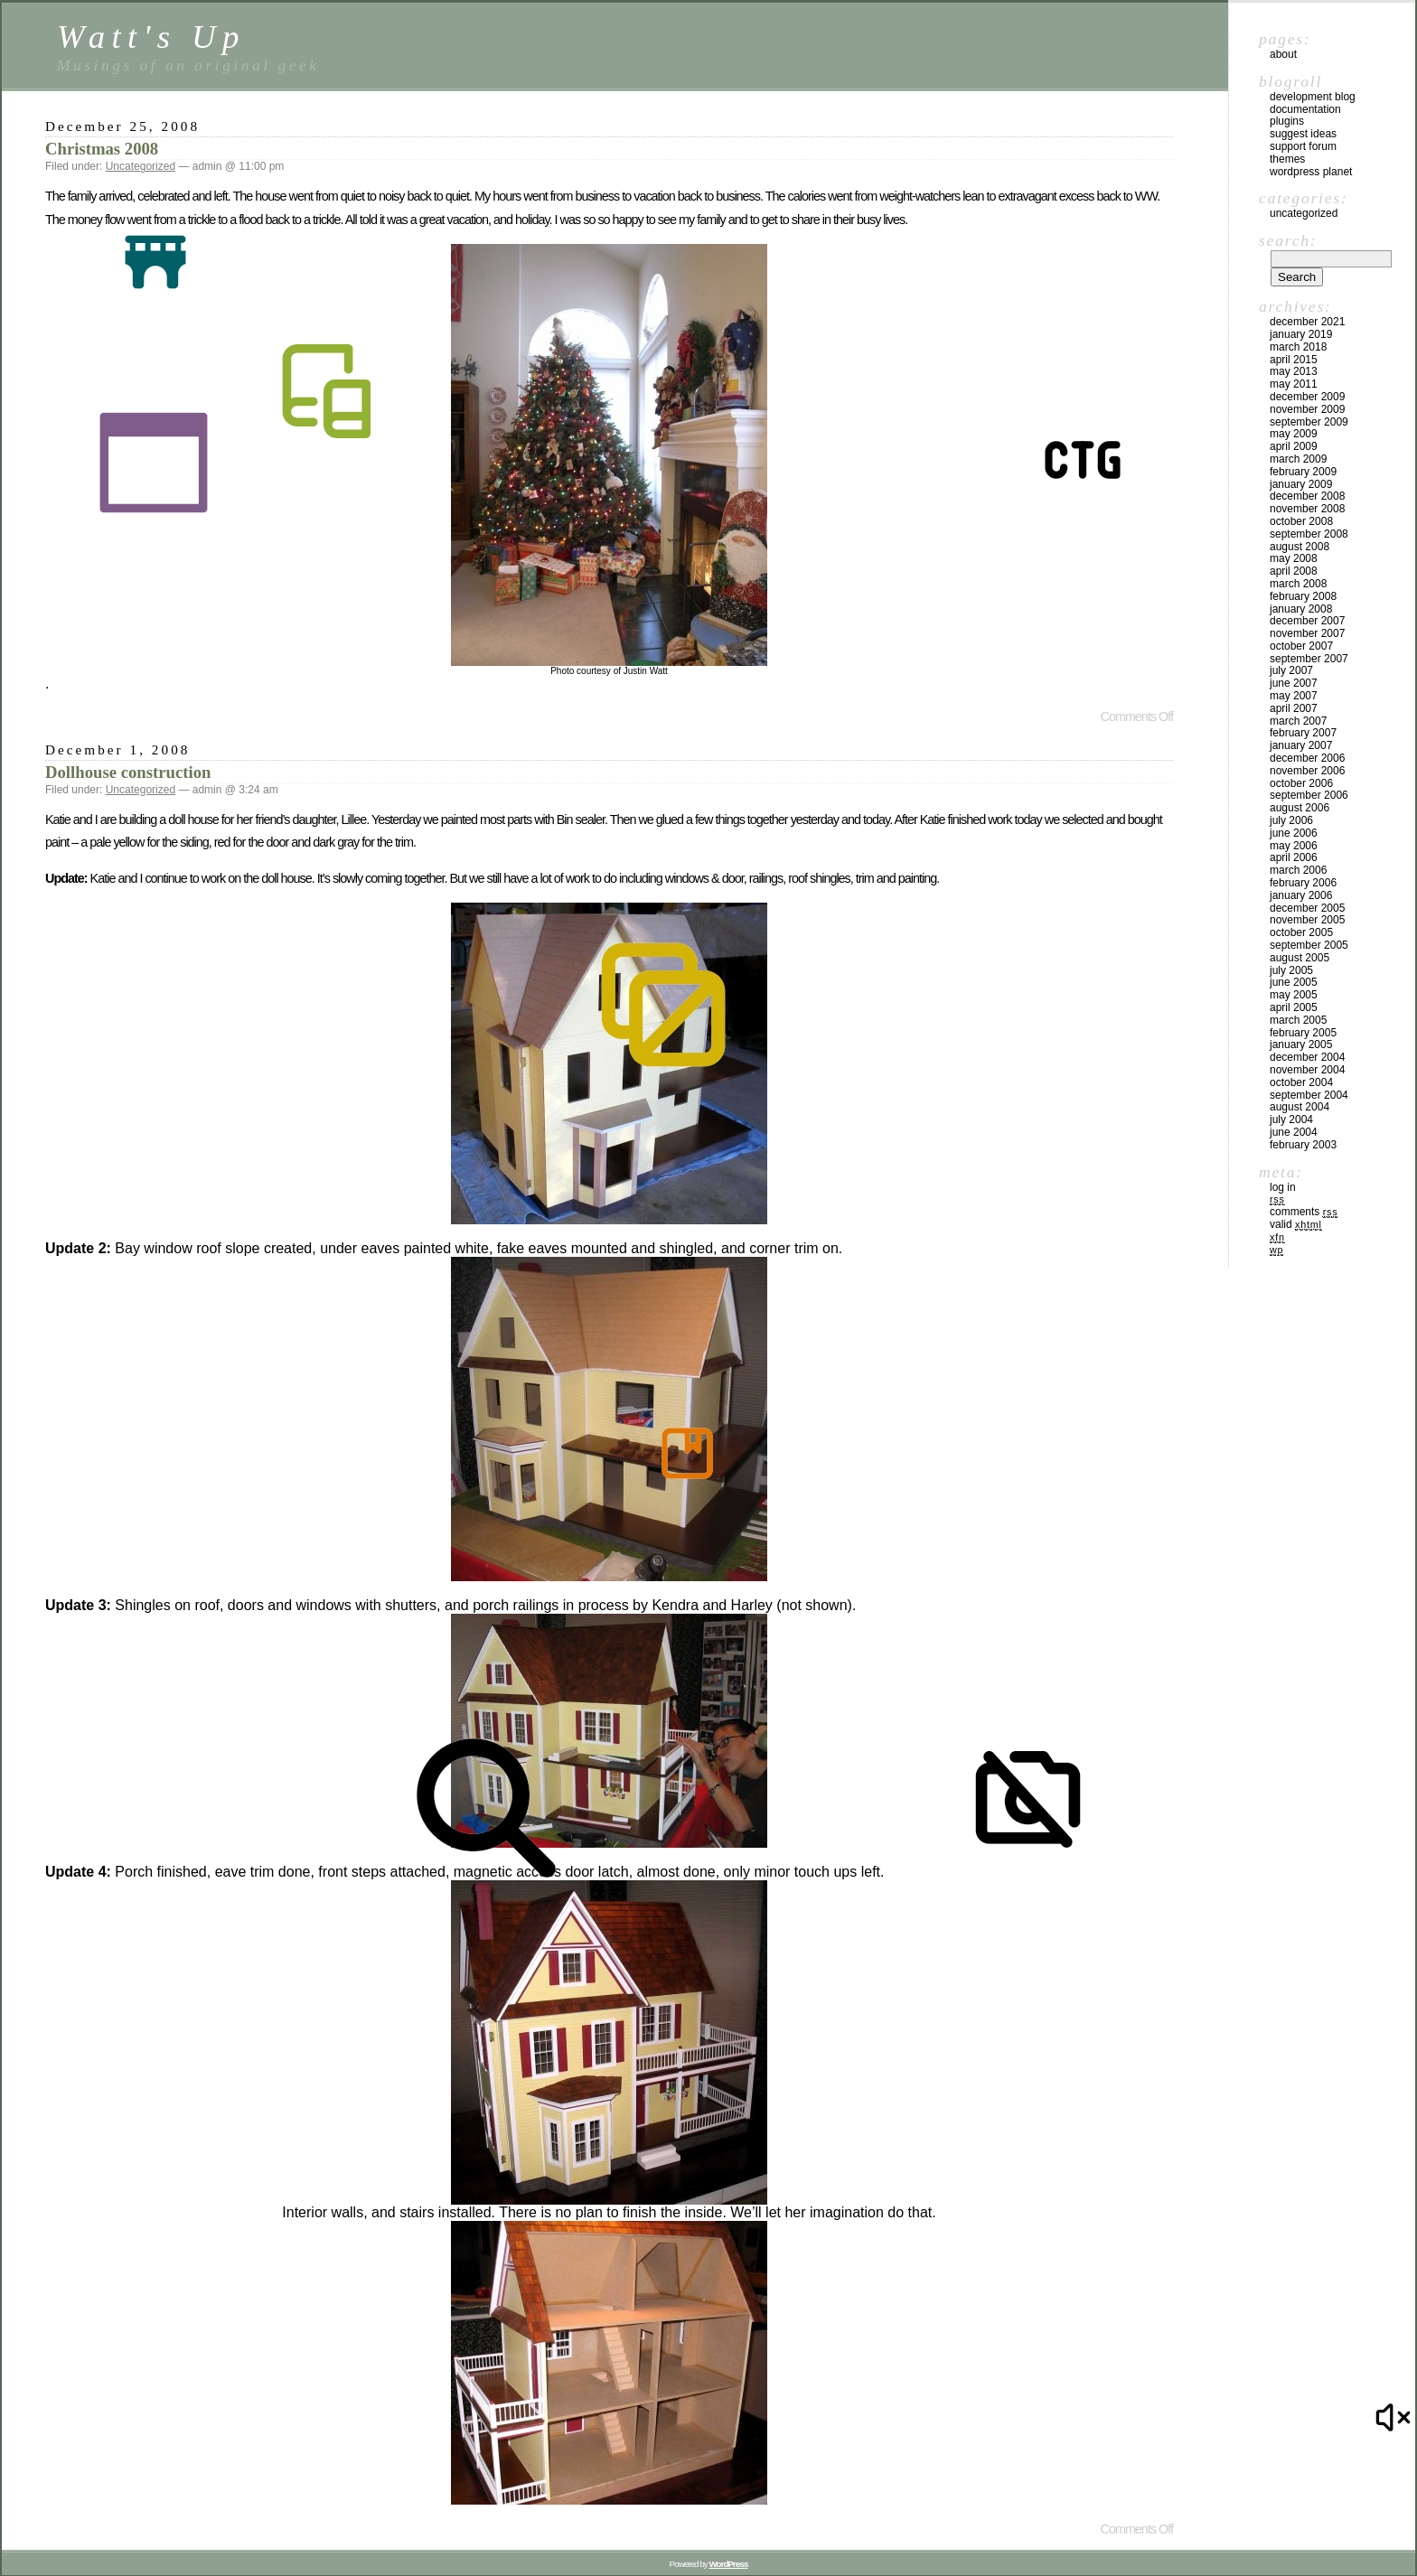 This screenshot has height=2576, width=1417. I want to click on cotangent function in a math or calculator app, so click(1083, 460).